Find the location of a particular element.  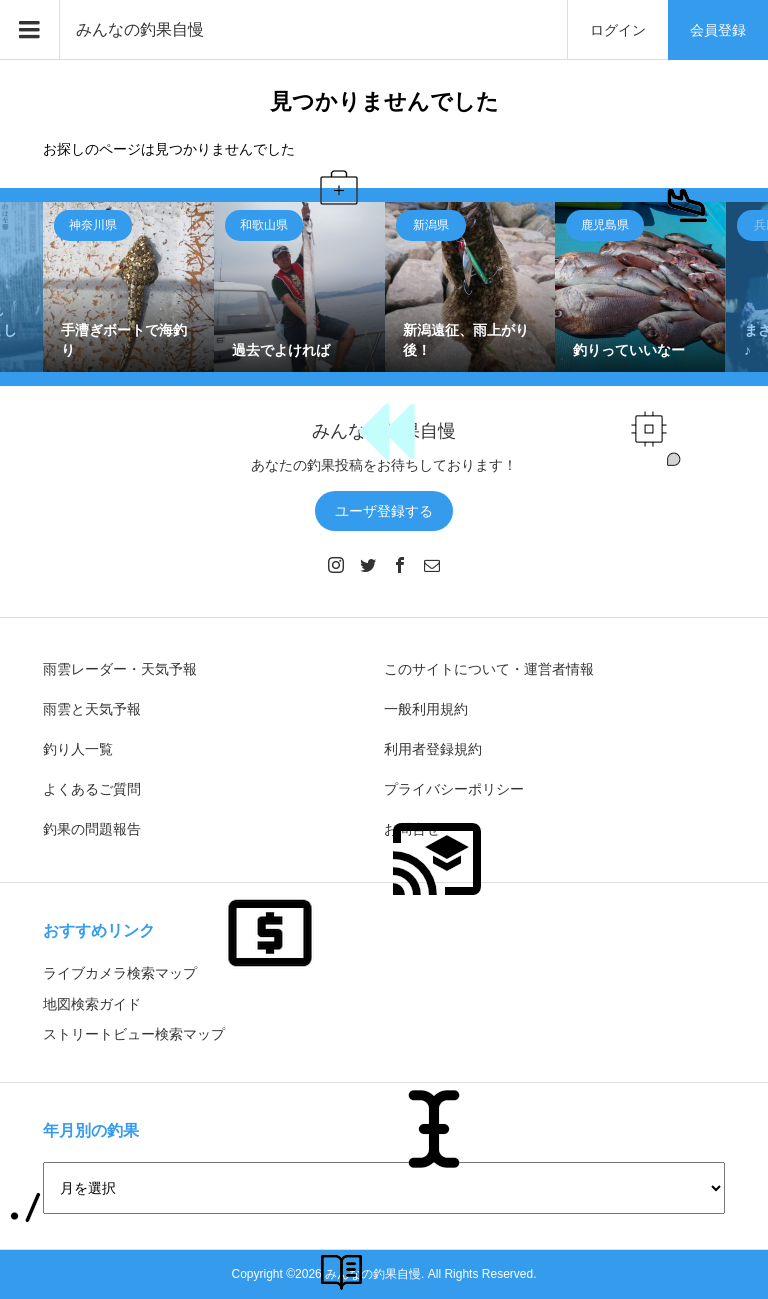

text input field is active is located at coordinates (434, 1129).